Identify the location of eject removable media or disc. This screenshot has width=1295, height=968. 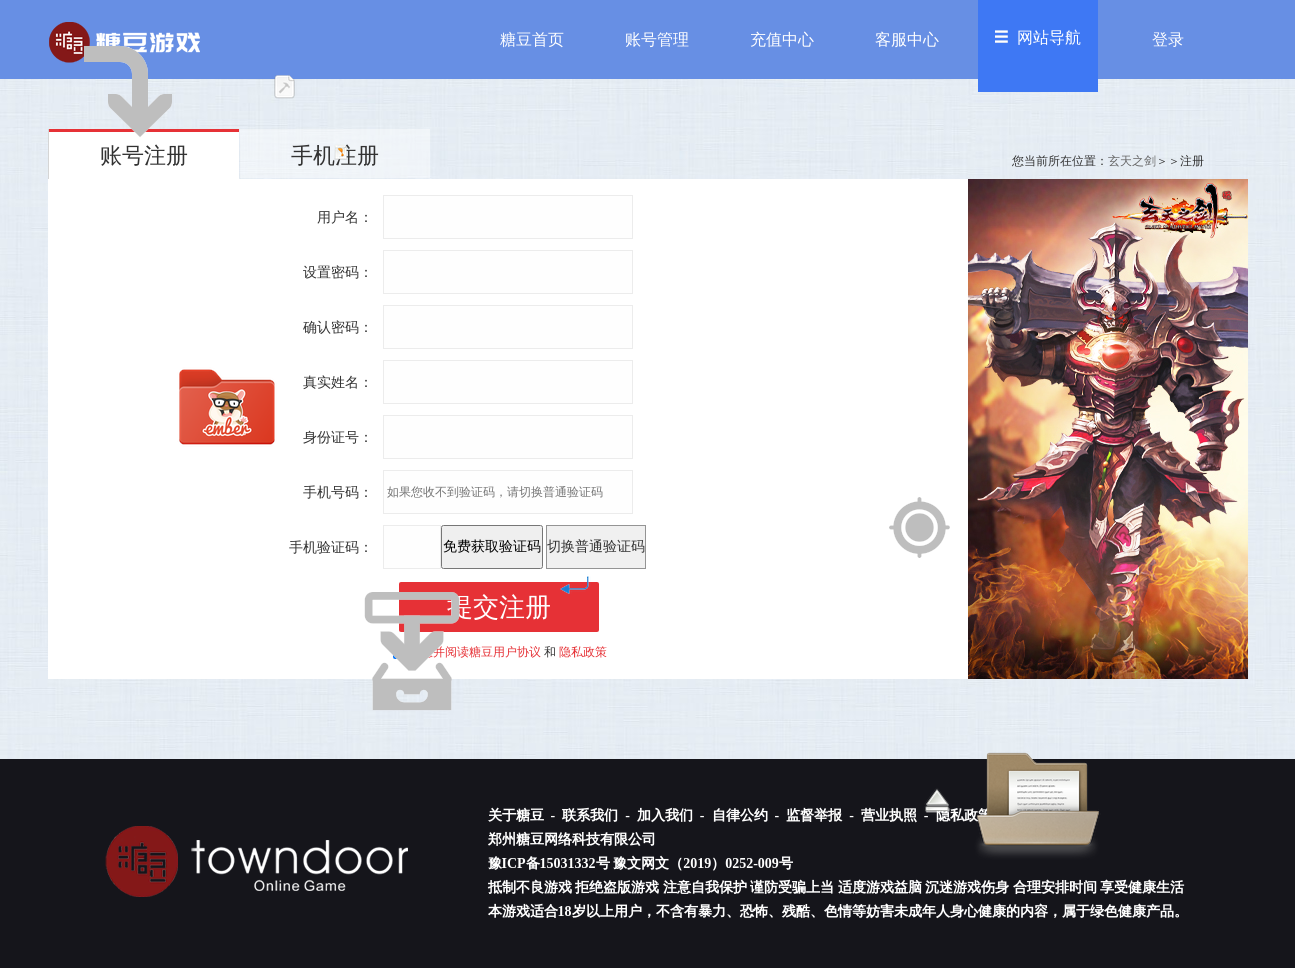
(937, 801).